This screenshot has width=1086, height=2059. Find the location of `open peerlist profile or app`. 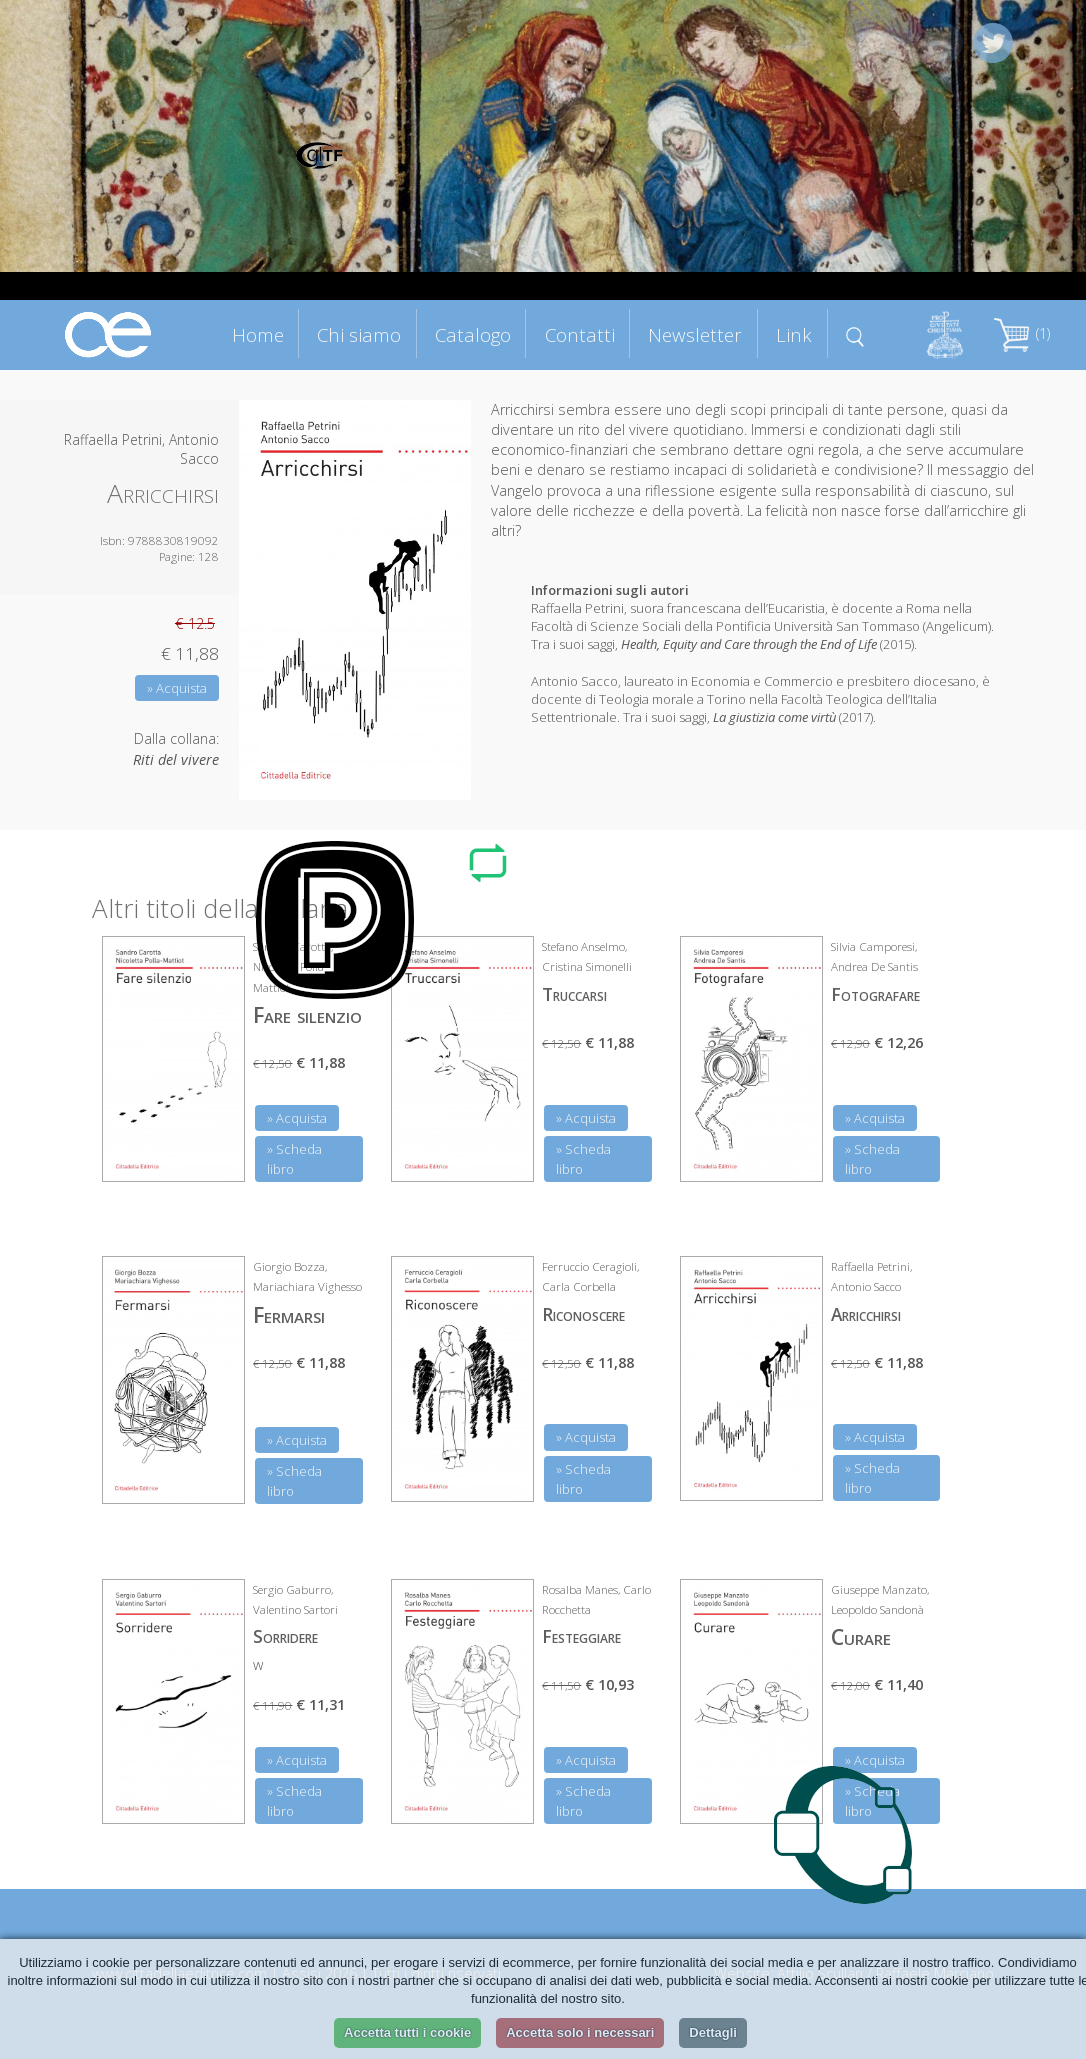

open peerlist profile or app is located at coordinates (335, 920).